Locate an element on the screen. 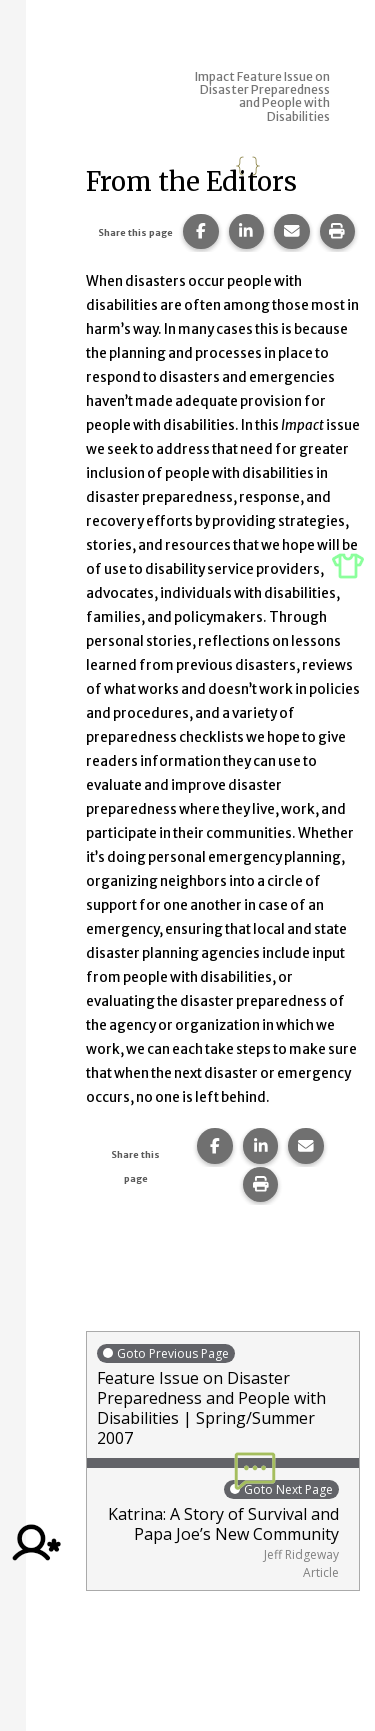 The height and width of the screenshot is (1731, 375). access user settings is located at coordinates (36, 1544).